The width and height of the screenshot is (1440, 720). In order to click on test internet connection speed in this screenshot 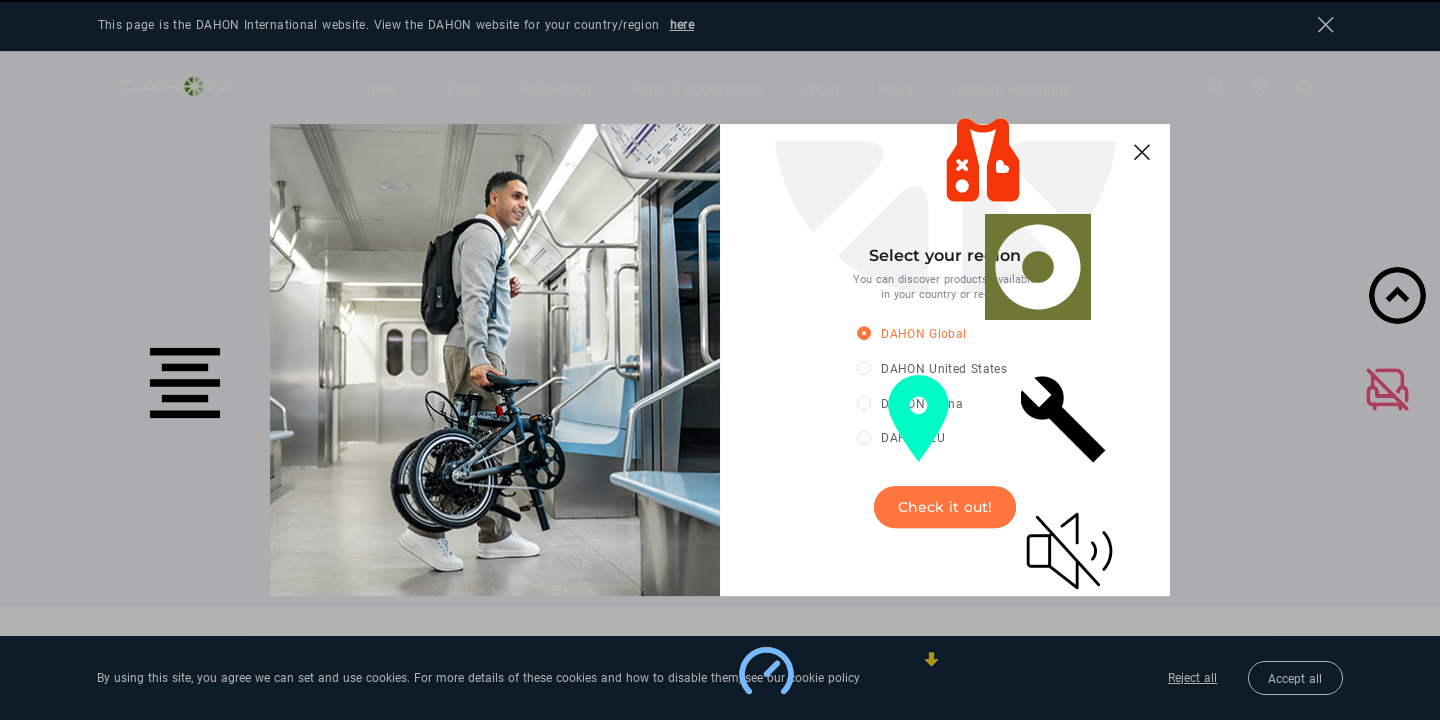, I will do `click(766, 671)`.